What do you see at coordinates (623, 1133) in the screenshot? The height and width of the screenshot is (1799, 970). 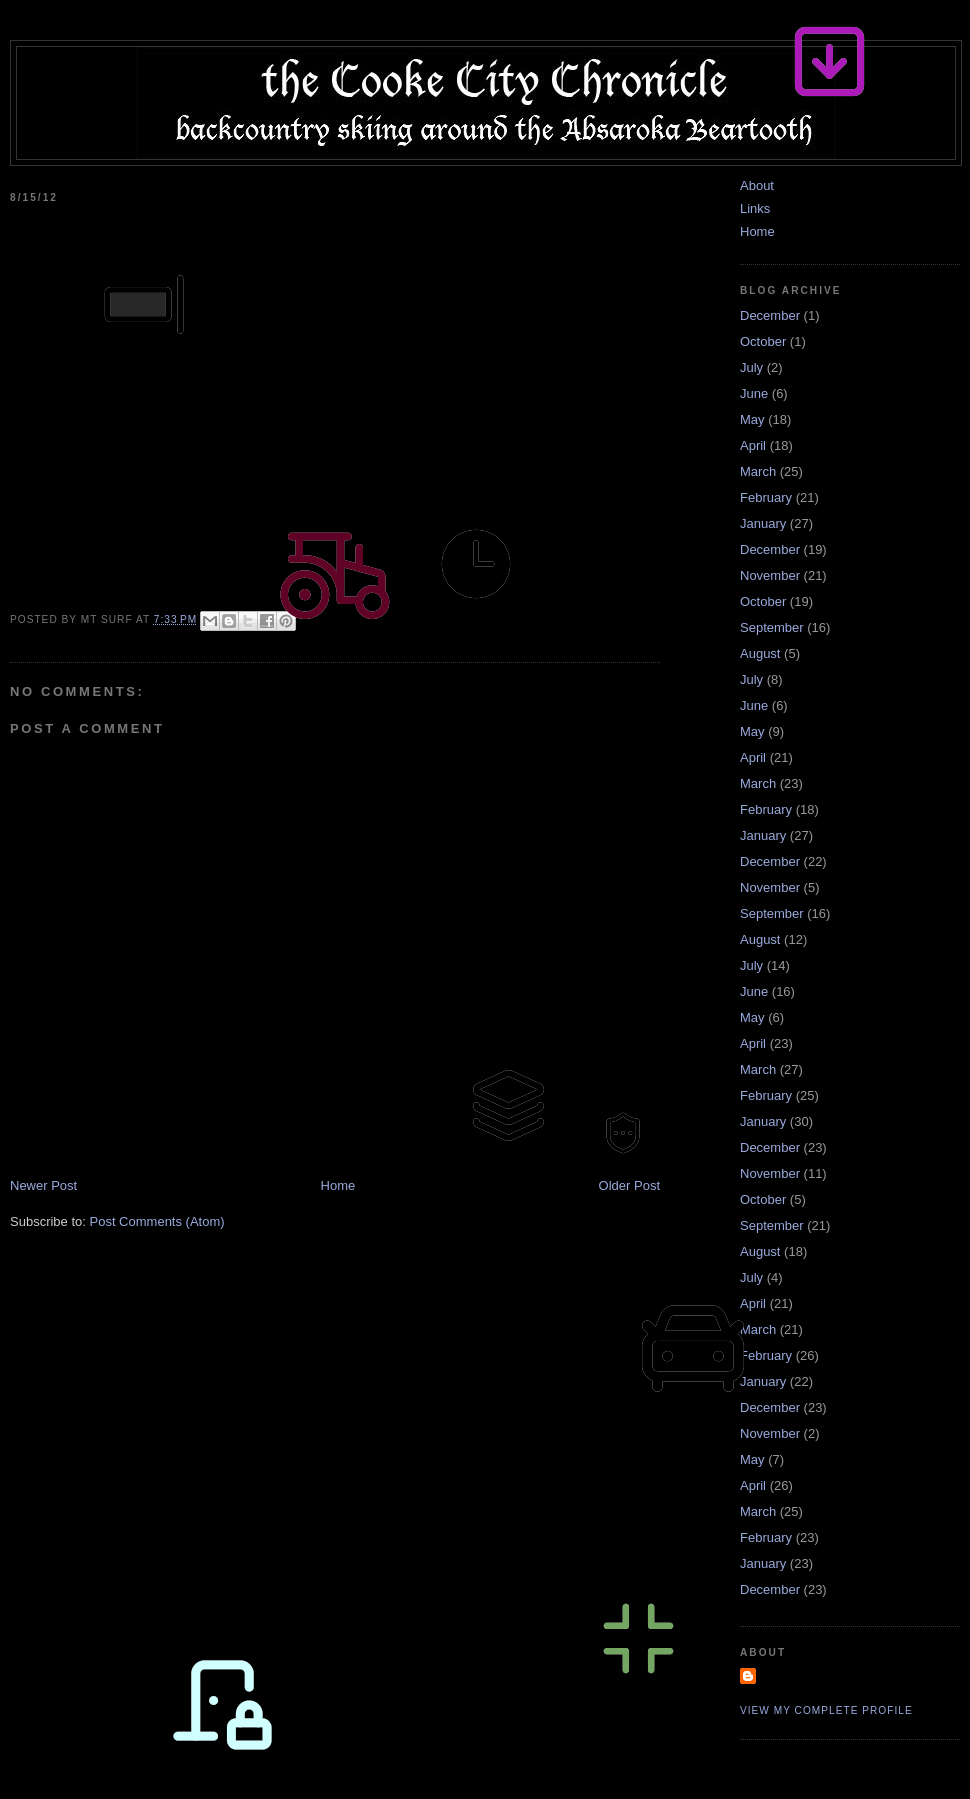 I see `security settings in progress` at bounding box center [623, 1133].